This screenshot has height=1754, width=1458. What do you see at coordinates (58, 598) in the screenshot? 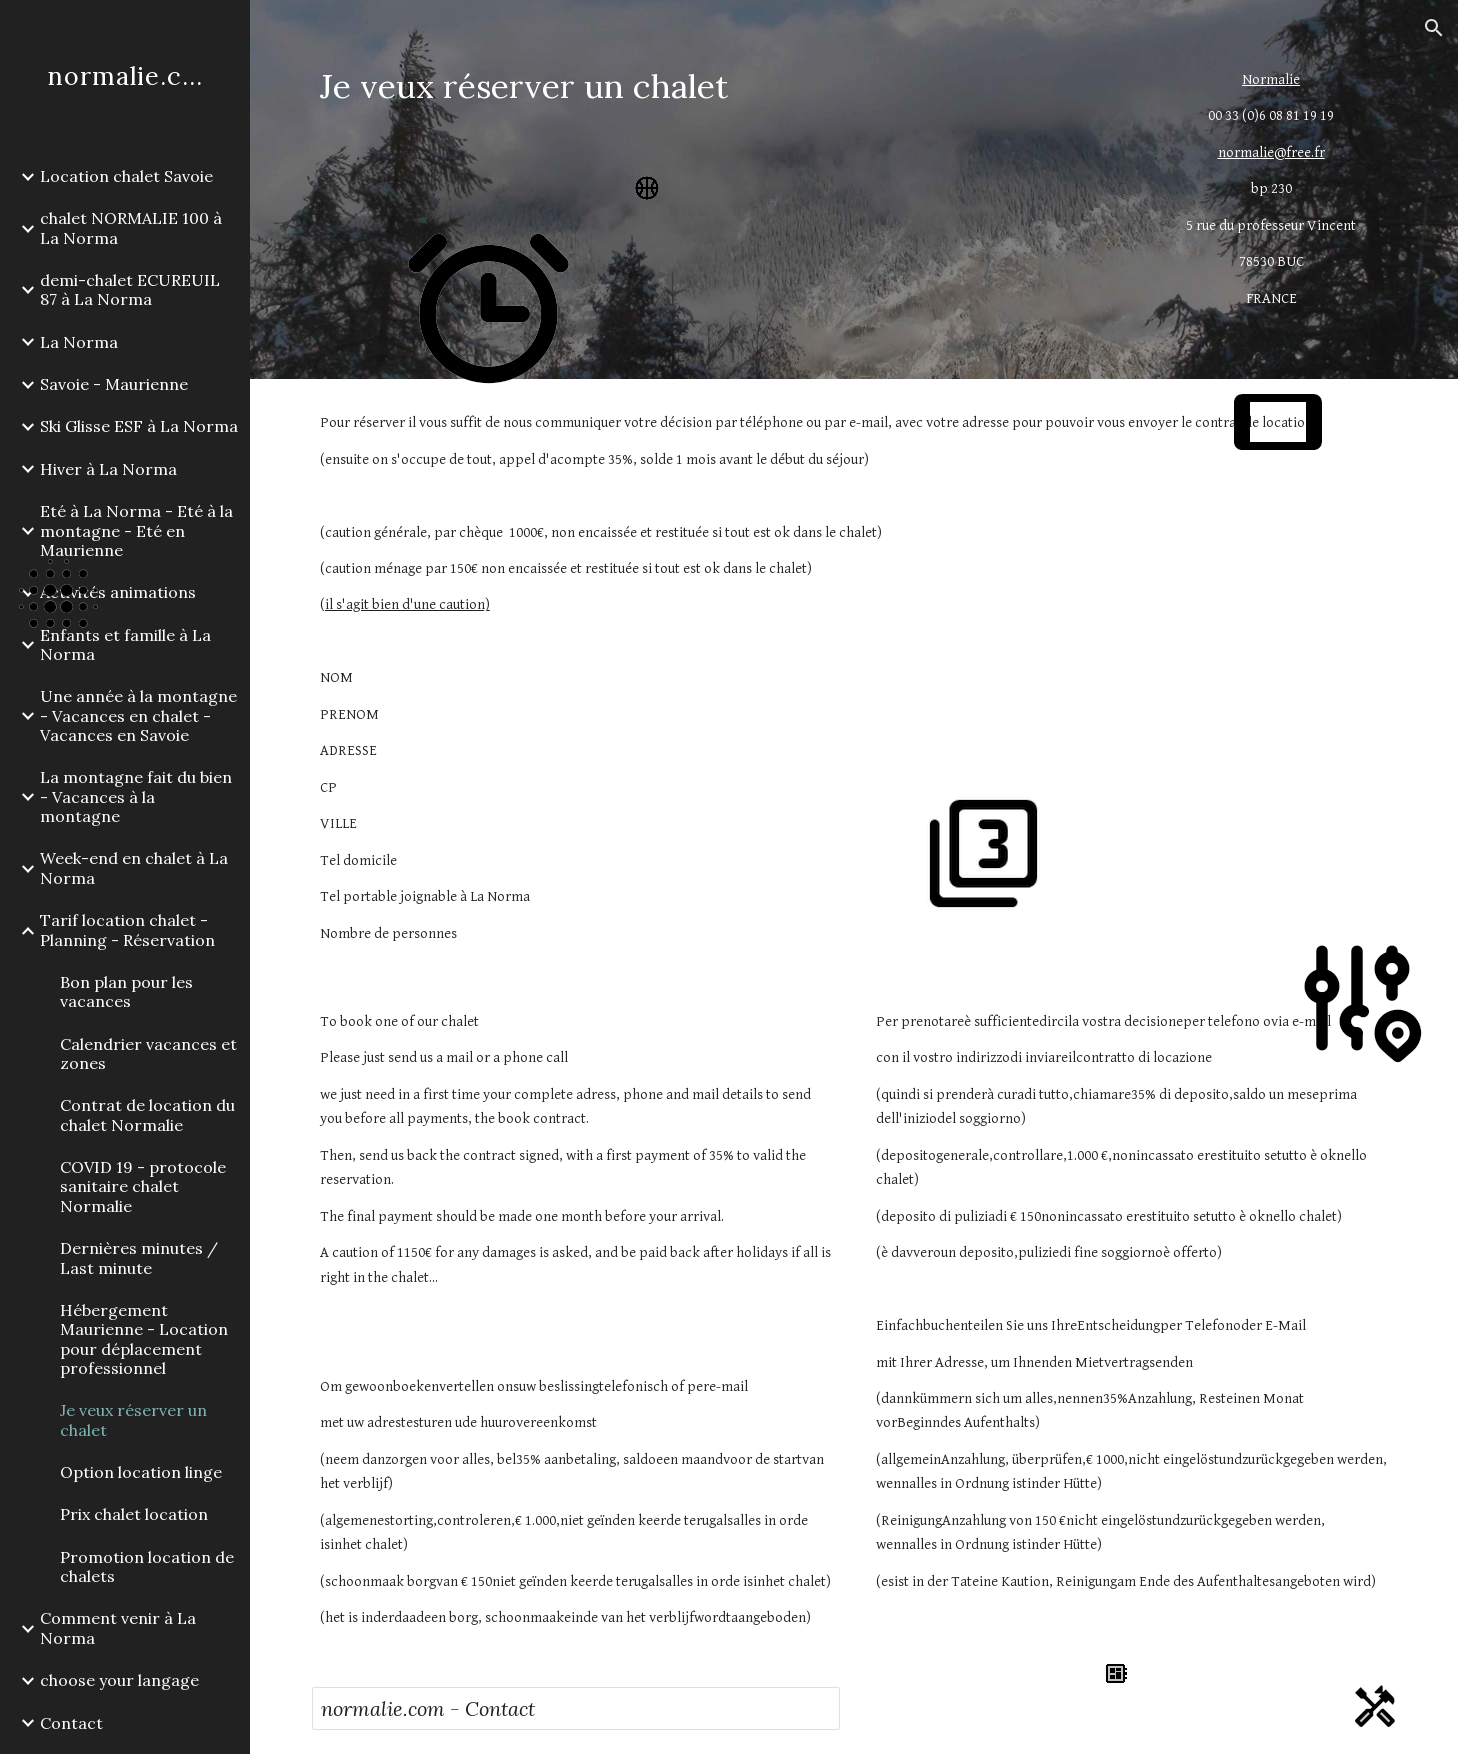
I see `apply blur effect to image` at bounding box center [58, 598].